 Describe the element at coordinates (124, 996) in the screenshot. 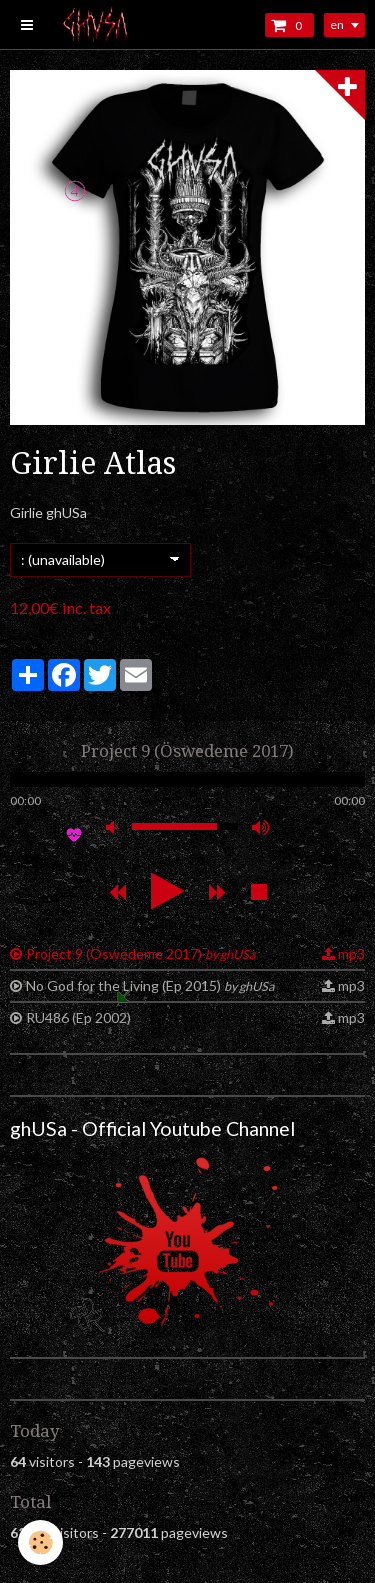

I see `navigate to the bottom-left corner` at that location.